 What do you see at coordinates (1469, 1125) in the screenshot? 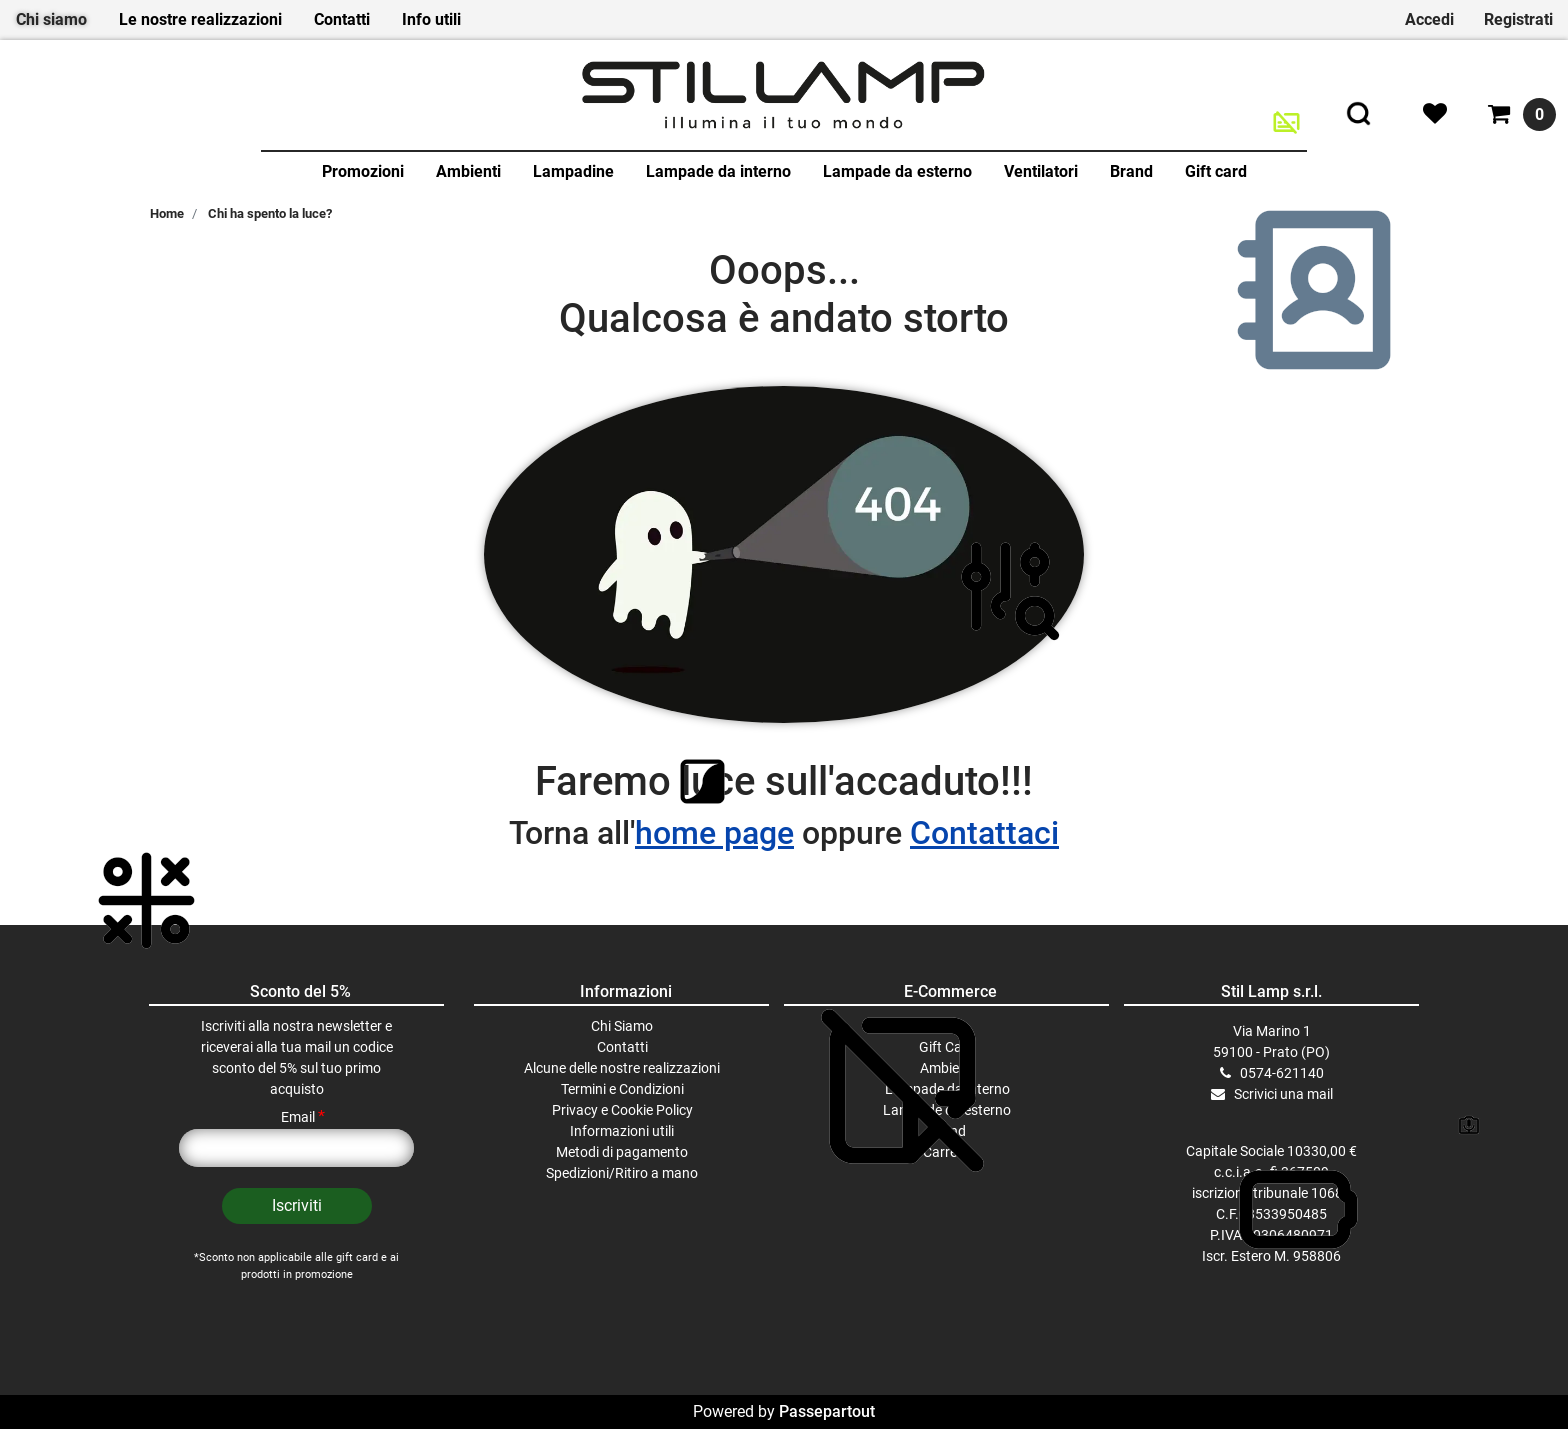
I see `manage camera and microphone permissions` at bounding box center [1469, 1125].